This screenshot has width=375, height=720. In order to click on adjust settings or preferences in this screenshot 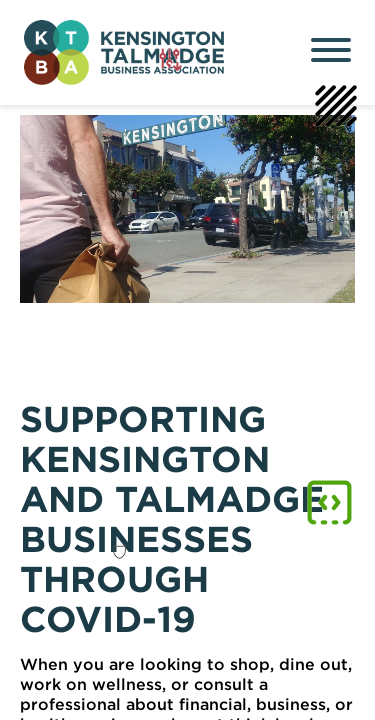, I will do `click(169, 58)`.